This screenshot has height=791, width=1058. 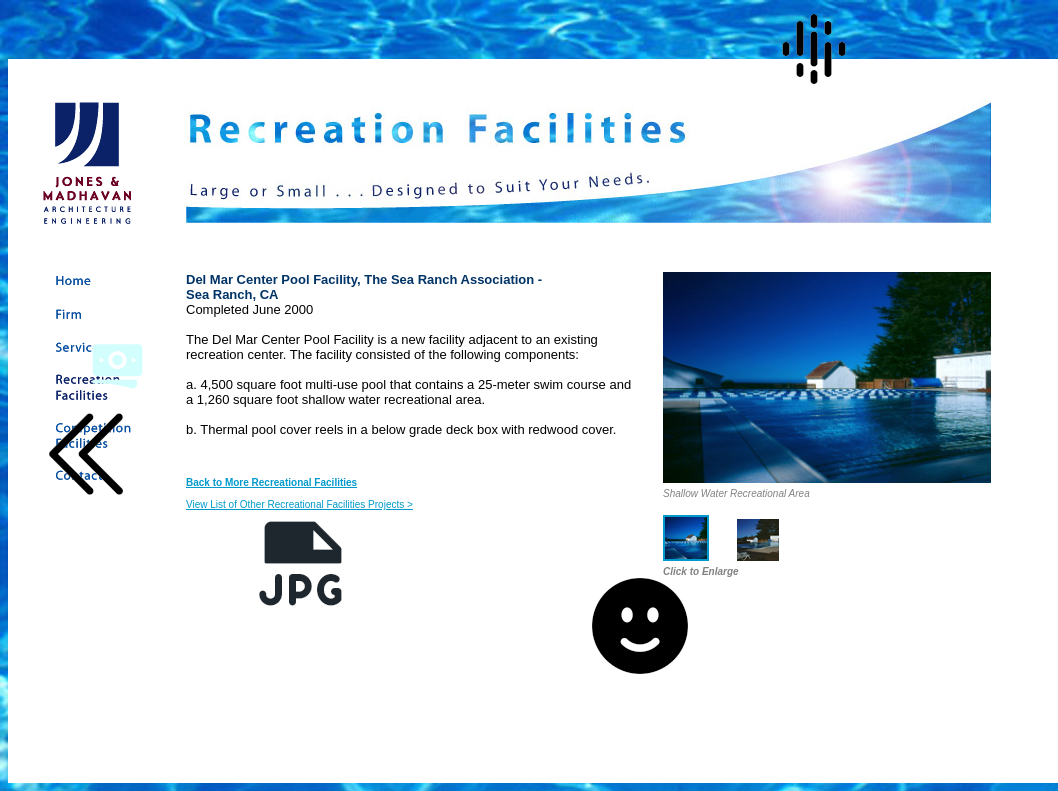 What do you see at coordinates (117, 365) in the screenshot?
I see `view your wallet or account balance` at bounding box center [117, 365].